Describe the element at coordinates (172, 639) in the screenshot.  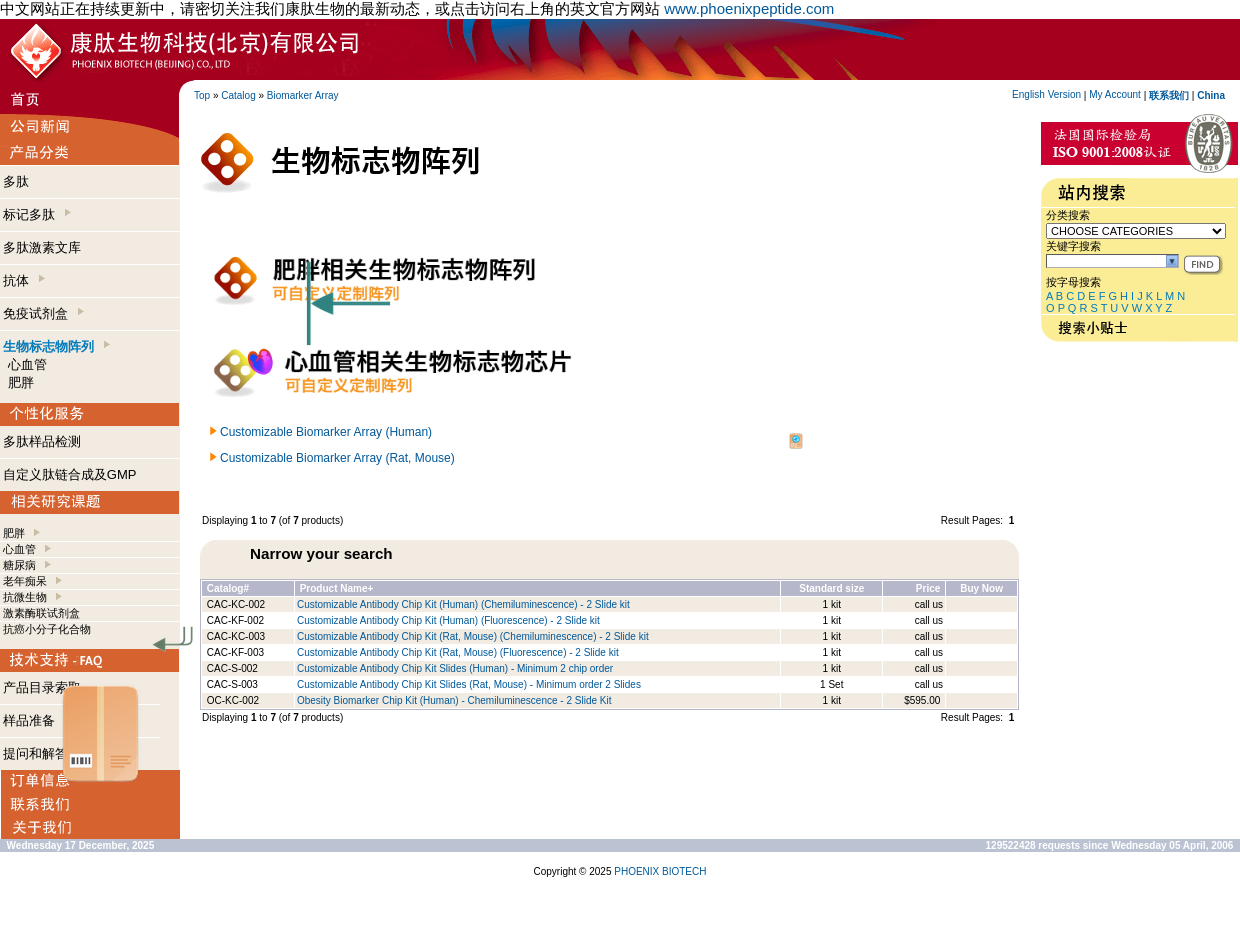
I see `reply to all recipients of an email` at that location.